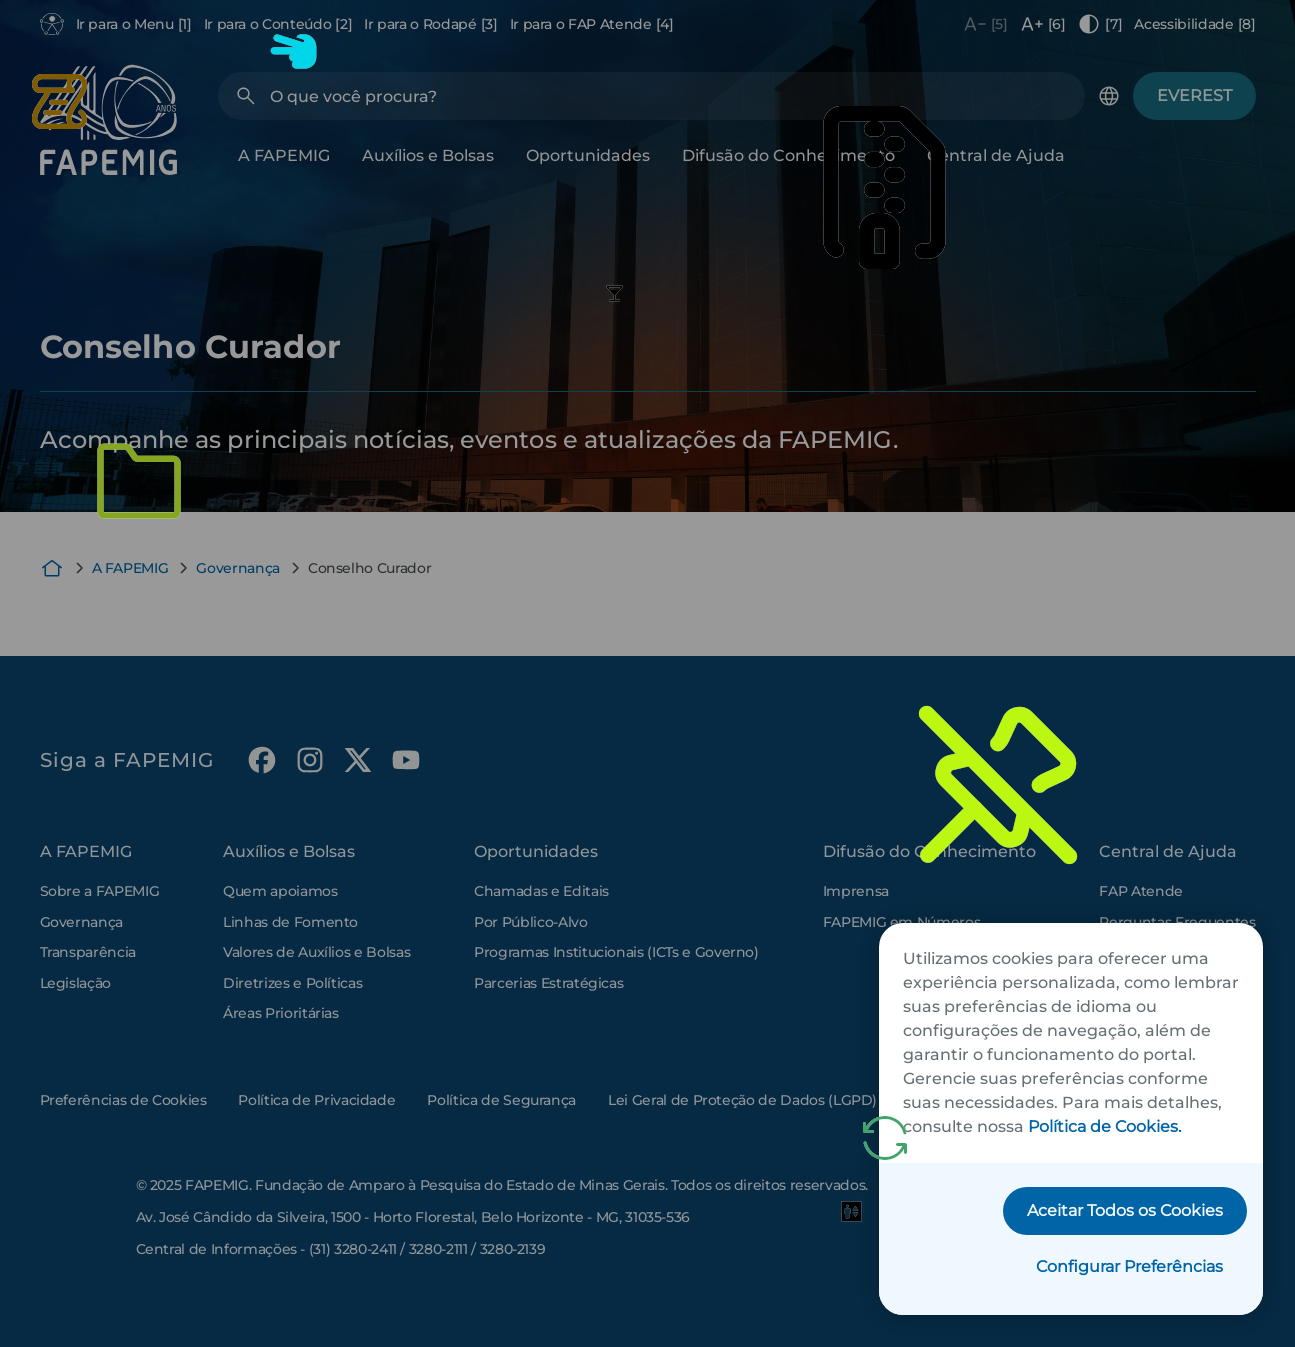  Describe the element at coordinates (884, 187) in the screenshot. I see `view or open a compressed zip file` at that location.